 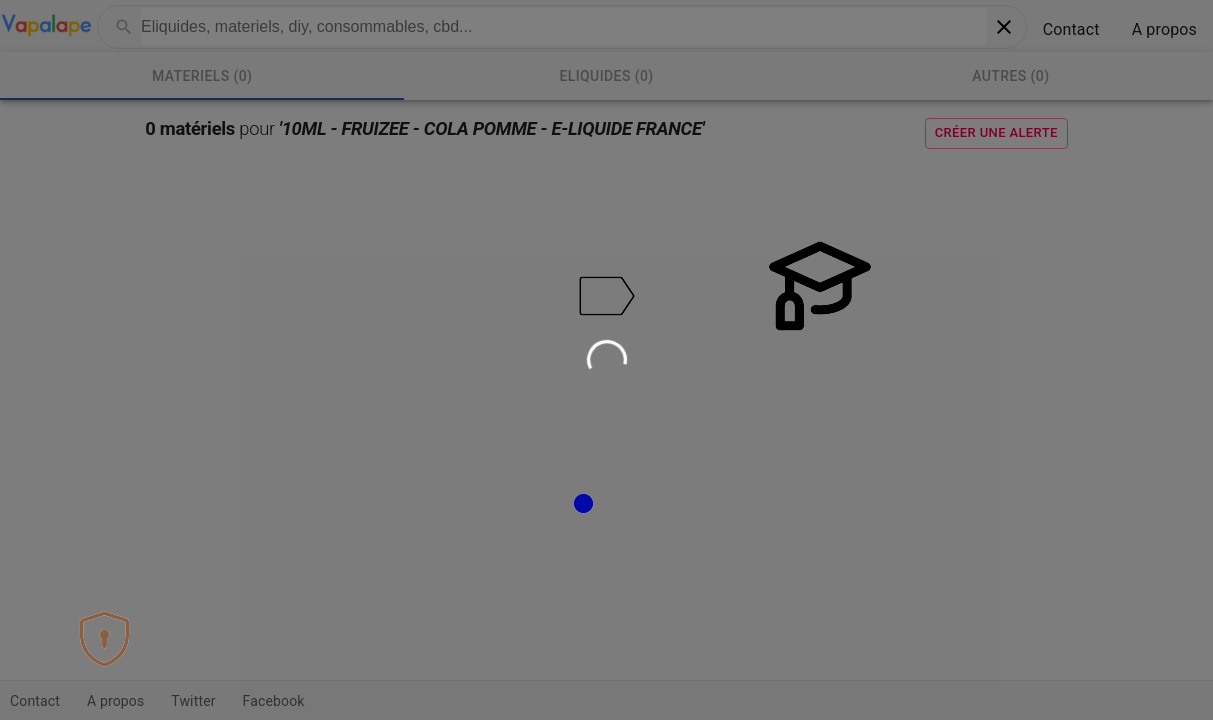 I want to click on add a tag or label to an item, so click(x=605, y=296).